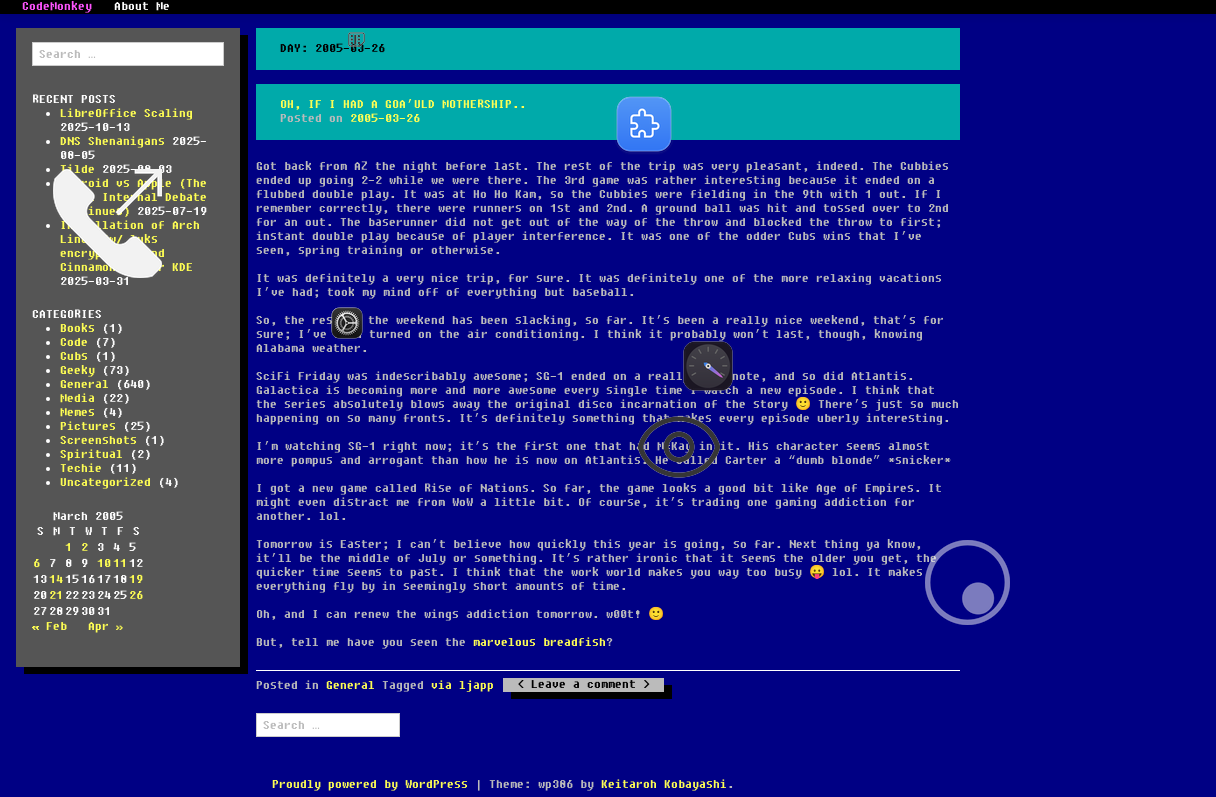 This screenshot has height=797, width=1216. Describe the element at coordinates (679, 447) in the screenshot. I see `access visibility or display settings` at that location.